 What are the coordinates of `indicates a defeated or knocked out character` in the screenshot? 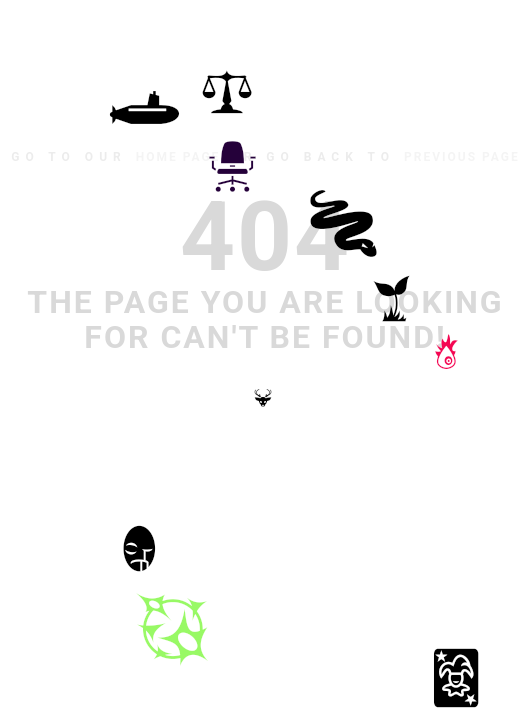 It's located at (138, 548).